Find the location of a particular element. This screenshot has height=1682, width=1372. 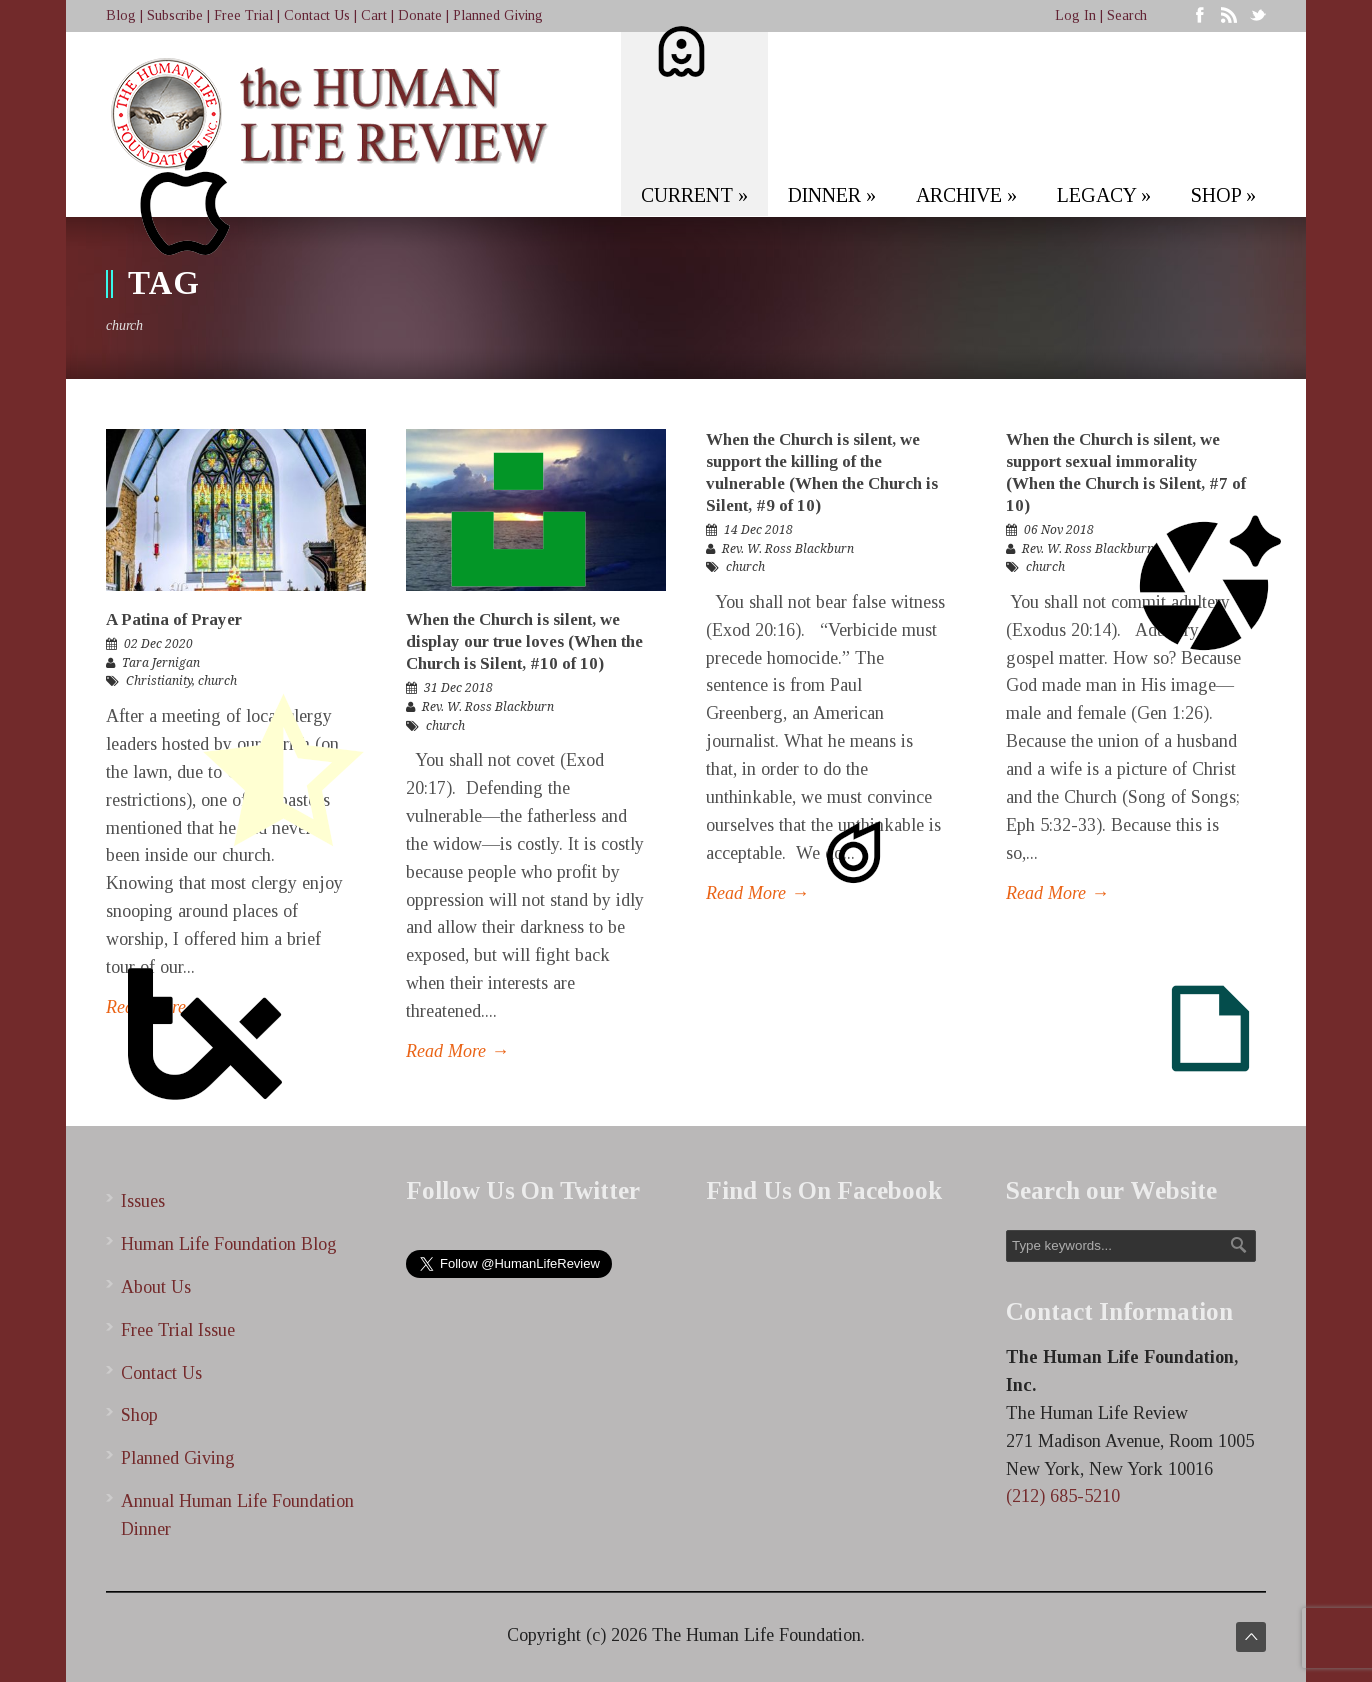

view or open a document is located at coordinates (1210, 1028).